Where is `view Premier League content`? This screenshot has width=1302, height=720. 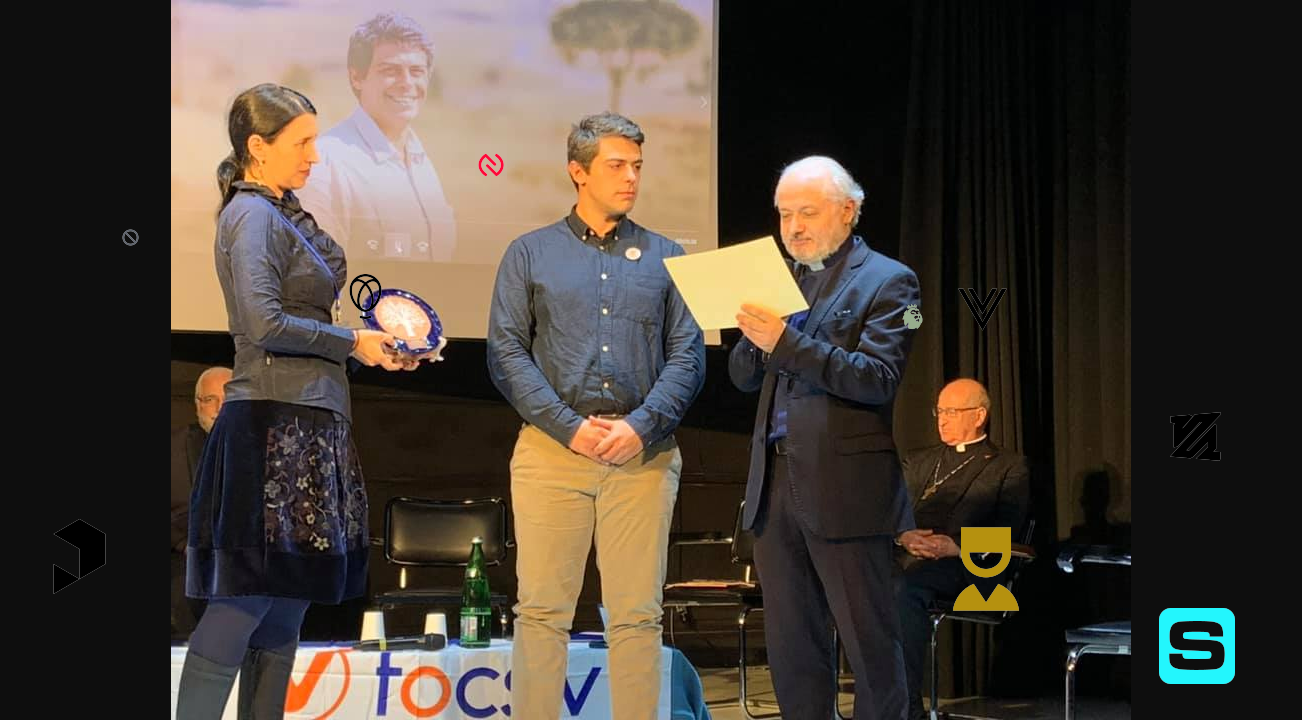
view Premier League content is located at coordinates (912, 316).